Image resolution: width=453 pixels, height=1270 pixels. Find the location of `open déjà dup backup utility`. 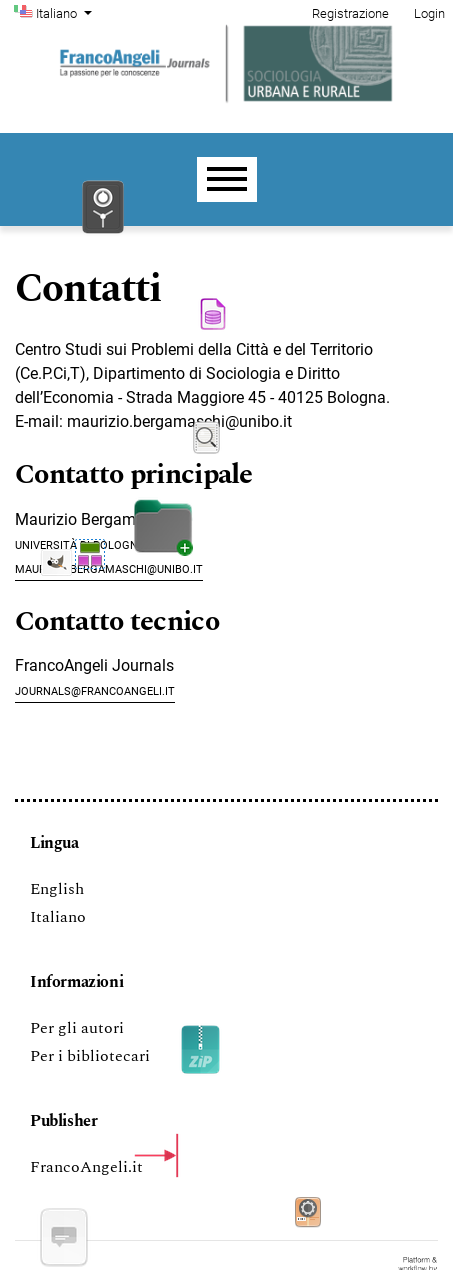

open déjà dup backup utility is located at coordinates (103, 207).